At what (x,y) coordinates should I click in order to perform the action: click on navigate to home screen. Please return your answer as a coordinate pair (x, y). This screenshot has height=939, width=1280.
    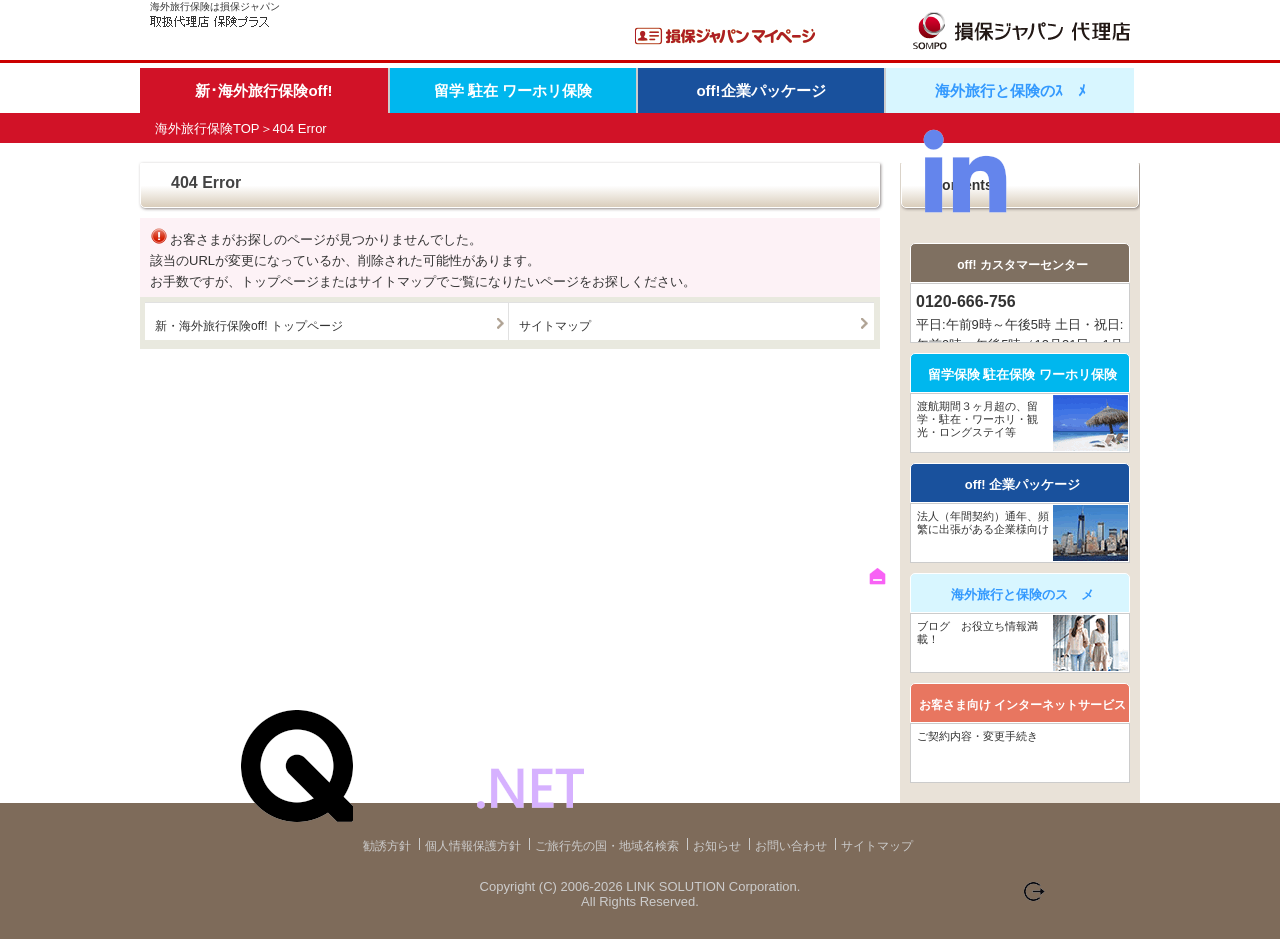
    Looking at the image, I should click on (877, 576).